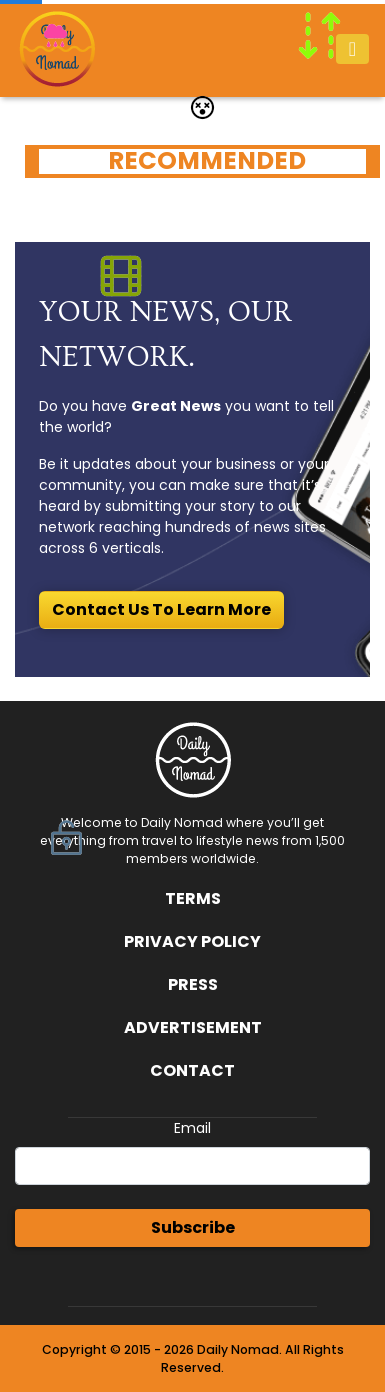 The height and width of the screenshot is (1392, 385). Describe the element at coordinates (55, 35) in the screenshot. I see `indicates rainy weather conditions` at that location.